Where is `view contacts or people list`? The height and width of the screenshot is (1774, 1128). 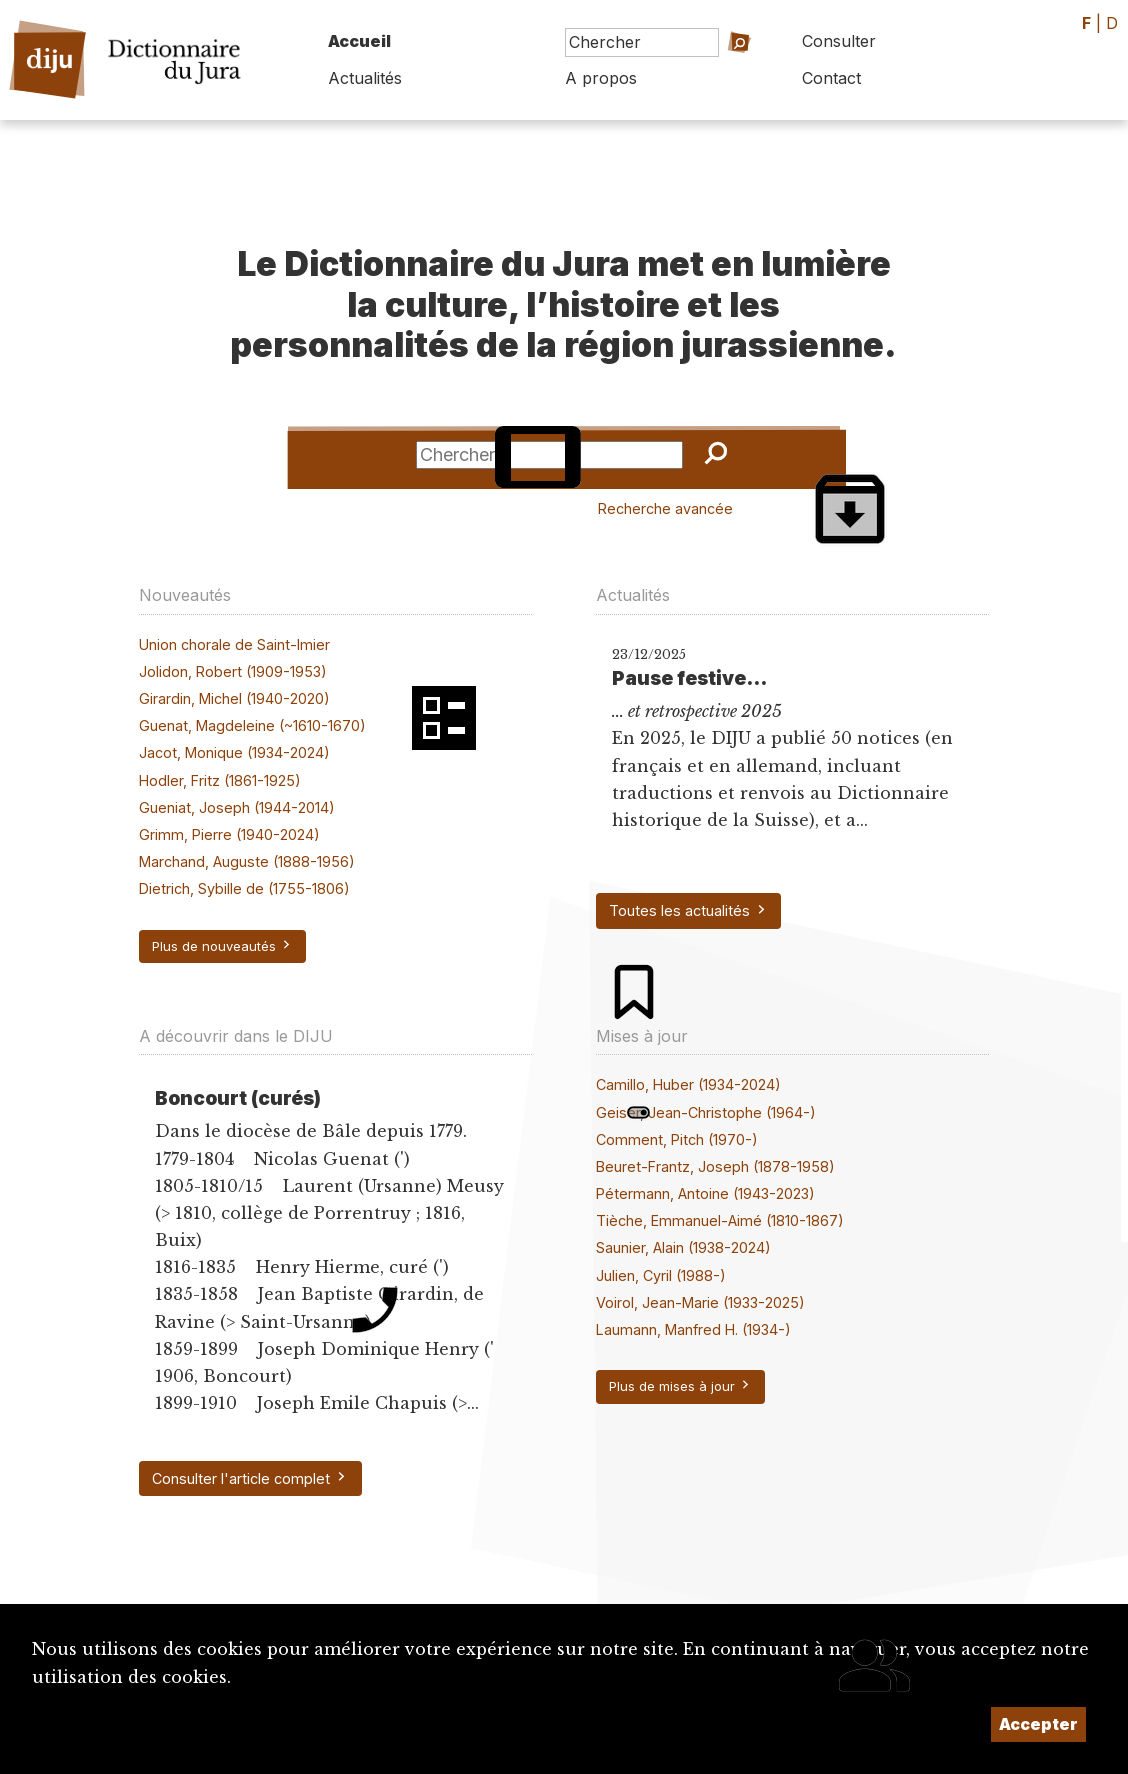 view contacts or people list is located at coordinates (874, 1665).